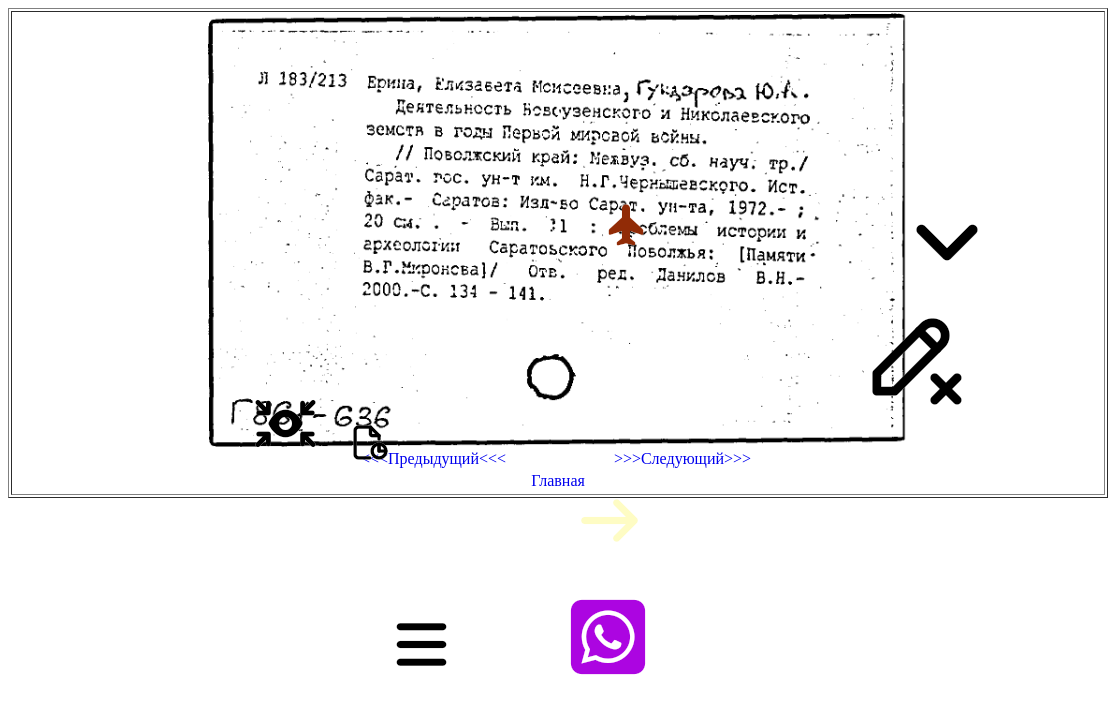 The image size is (1108, 720). What do you see at coordinates (370, 442) in the screenshot?
I see `view file analytics or report` at bounding box center [370, 442].